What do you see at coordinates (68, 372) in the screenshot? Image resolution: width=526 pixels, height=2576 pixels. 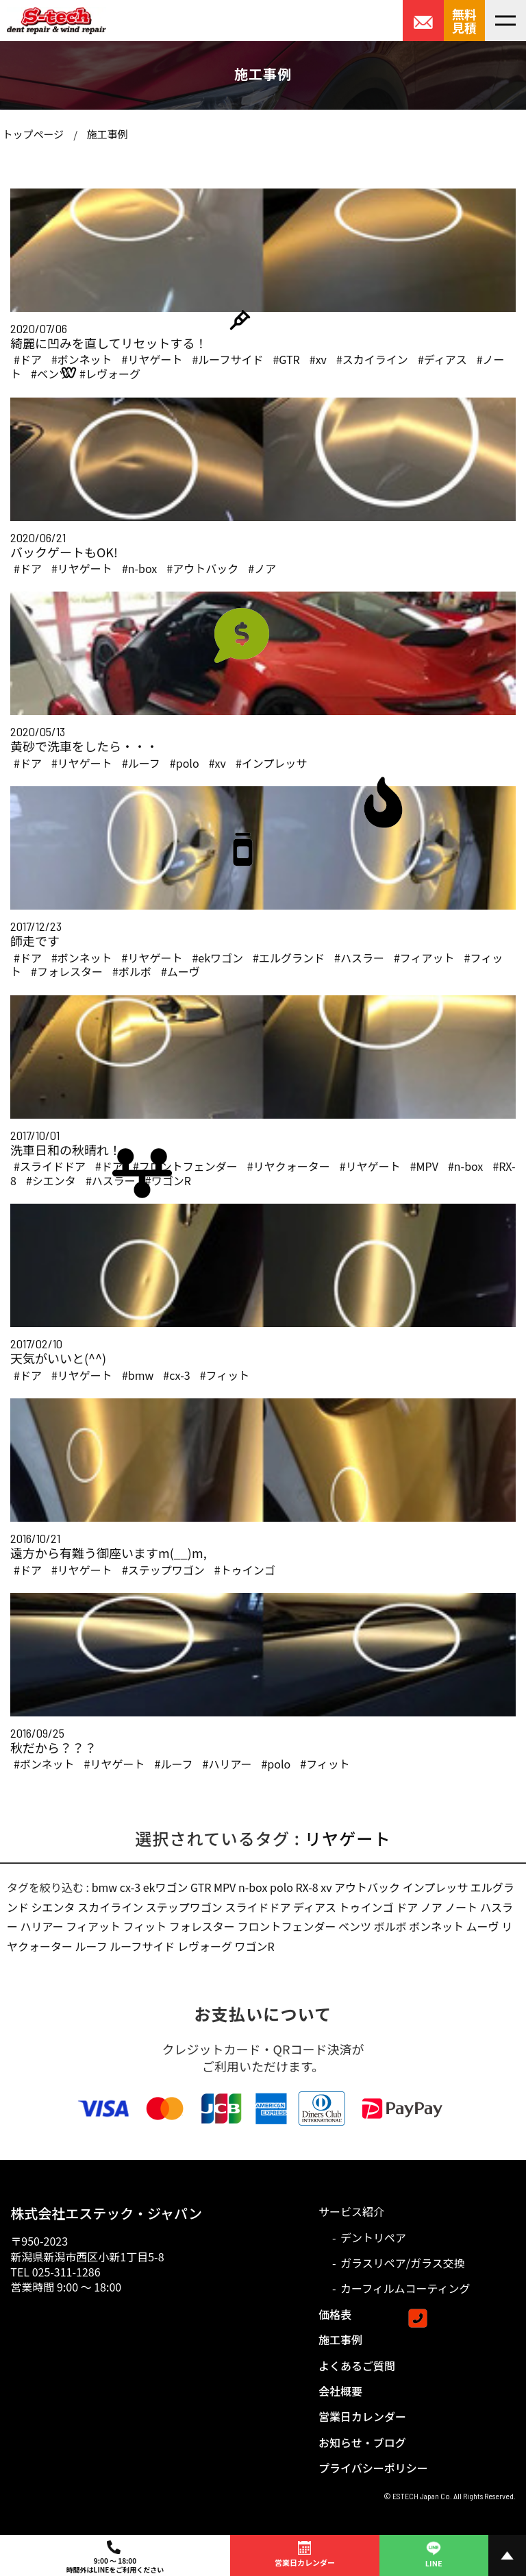 I see `weebly website builder logo` at bounding box center [68, 372].